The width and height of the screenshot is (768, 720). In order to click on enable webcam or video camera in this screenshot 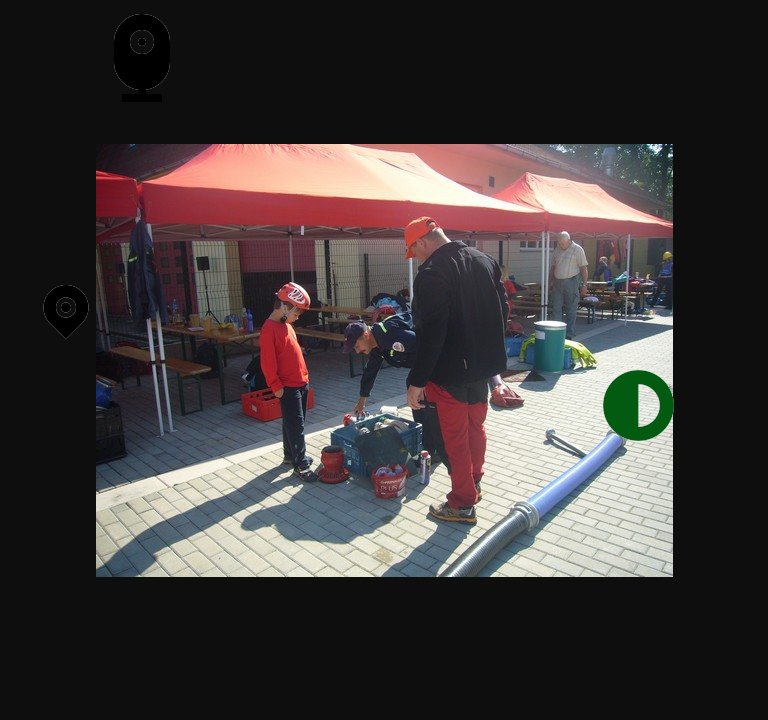, I will do `click(142, 58)`.